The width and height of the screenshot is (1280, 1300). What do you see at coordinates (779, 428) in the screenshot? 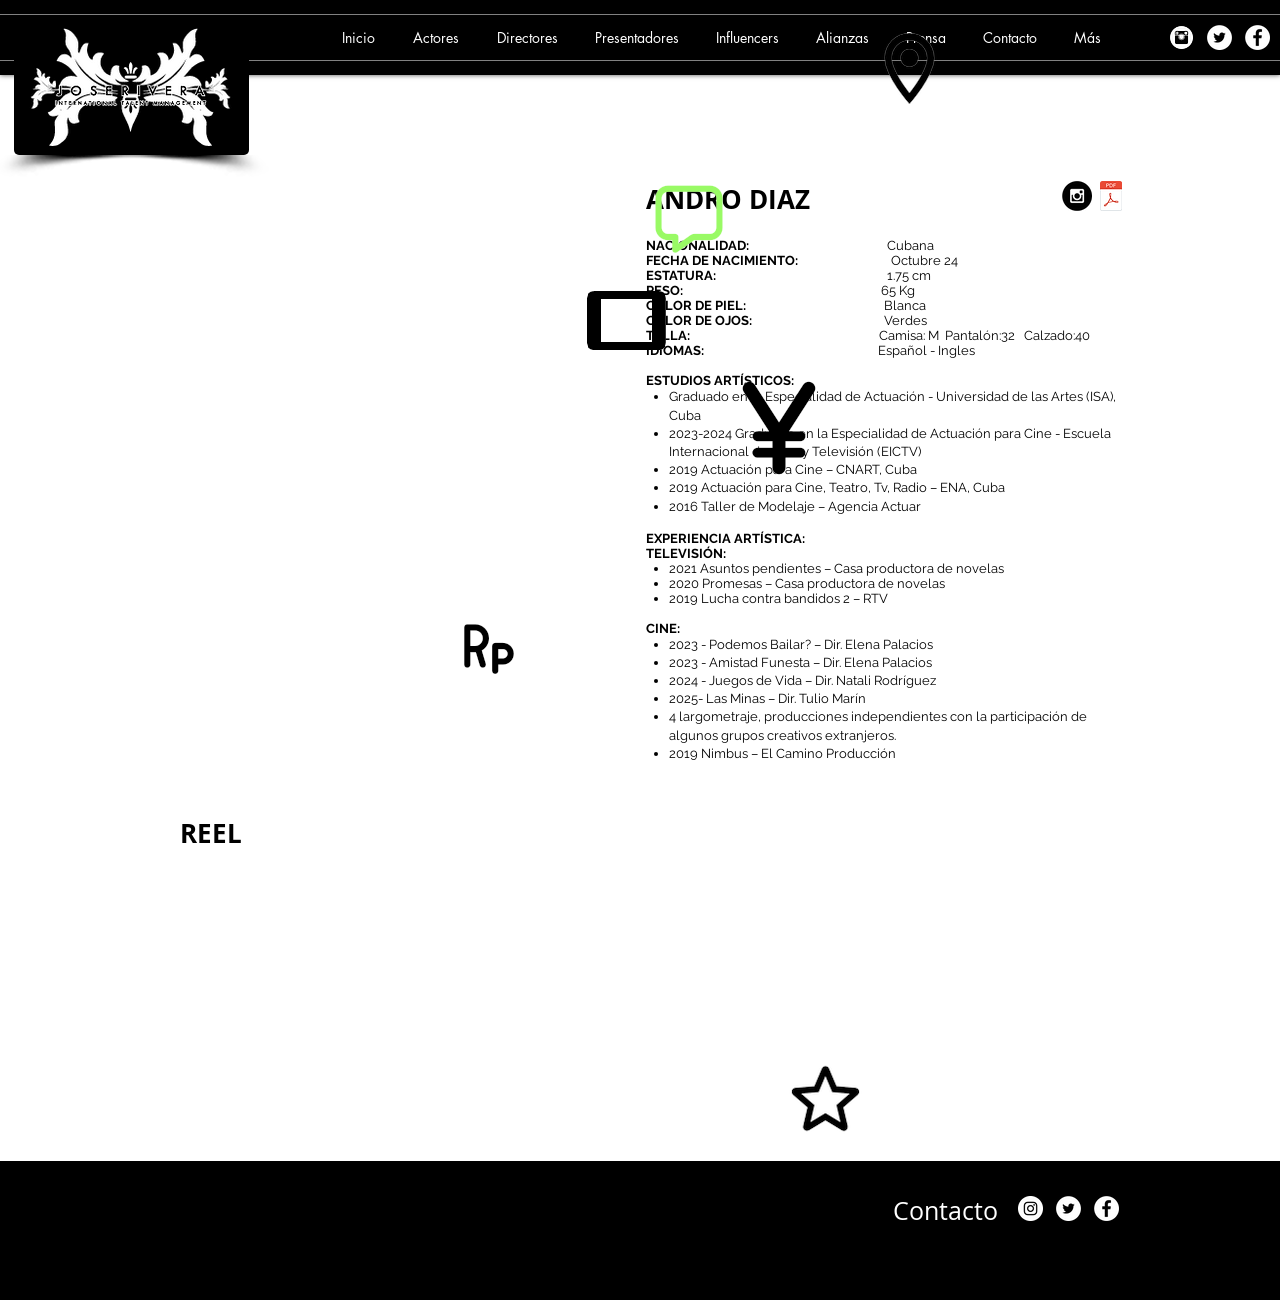
I see `view price in japanese yen` at bounding box center [779, 428].